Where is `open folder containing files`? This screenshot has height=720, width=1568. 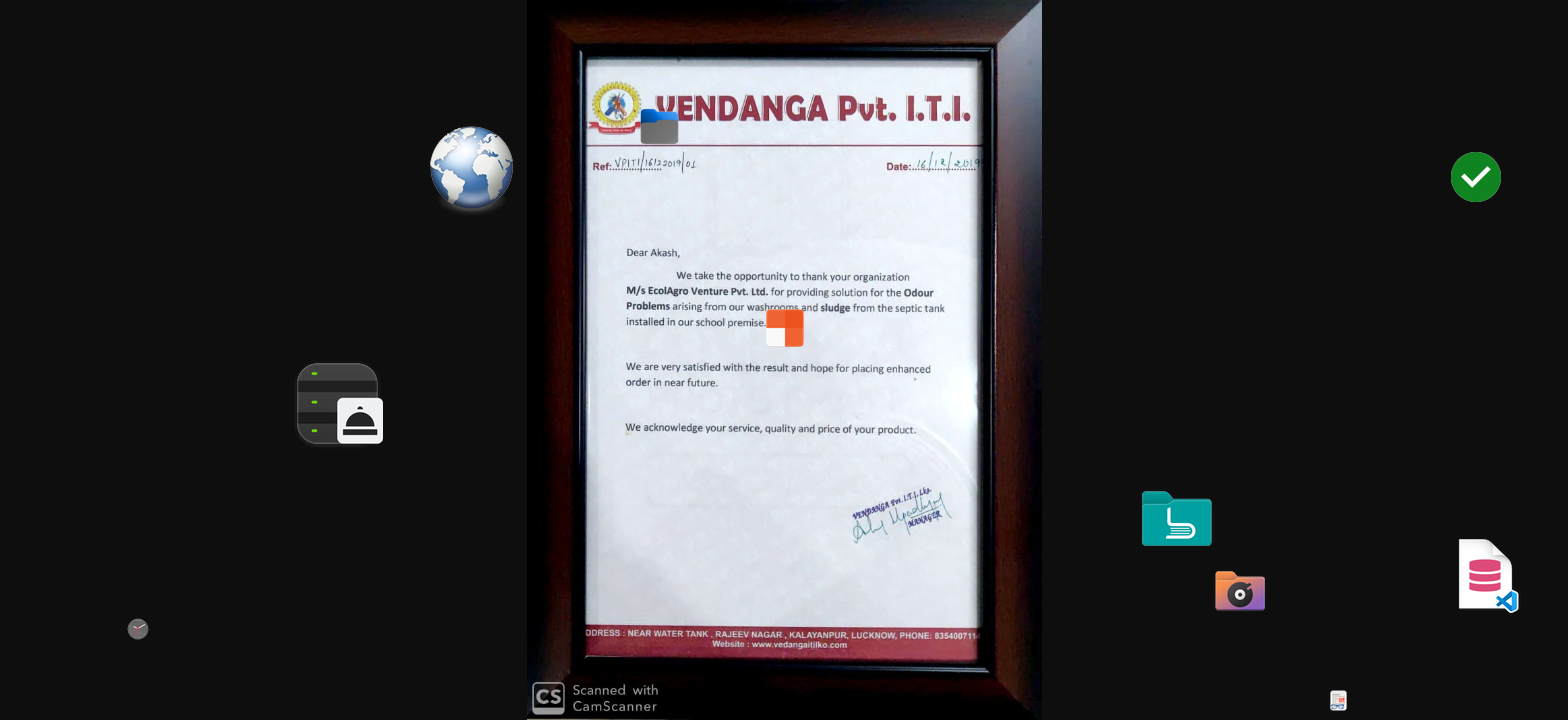 open folder containing files is located at coordinates (659, 126).